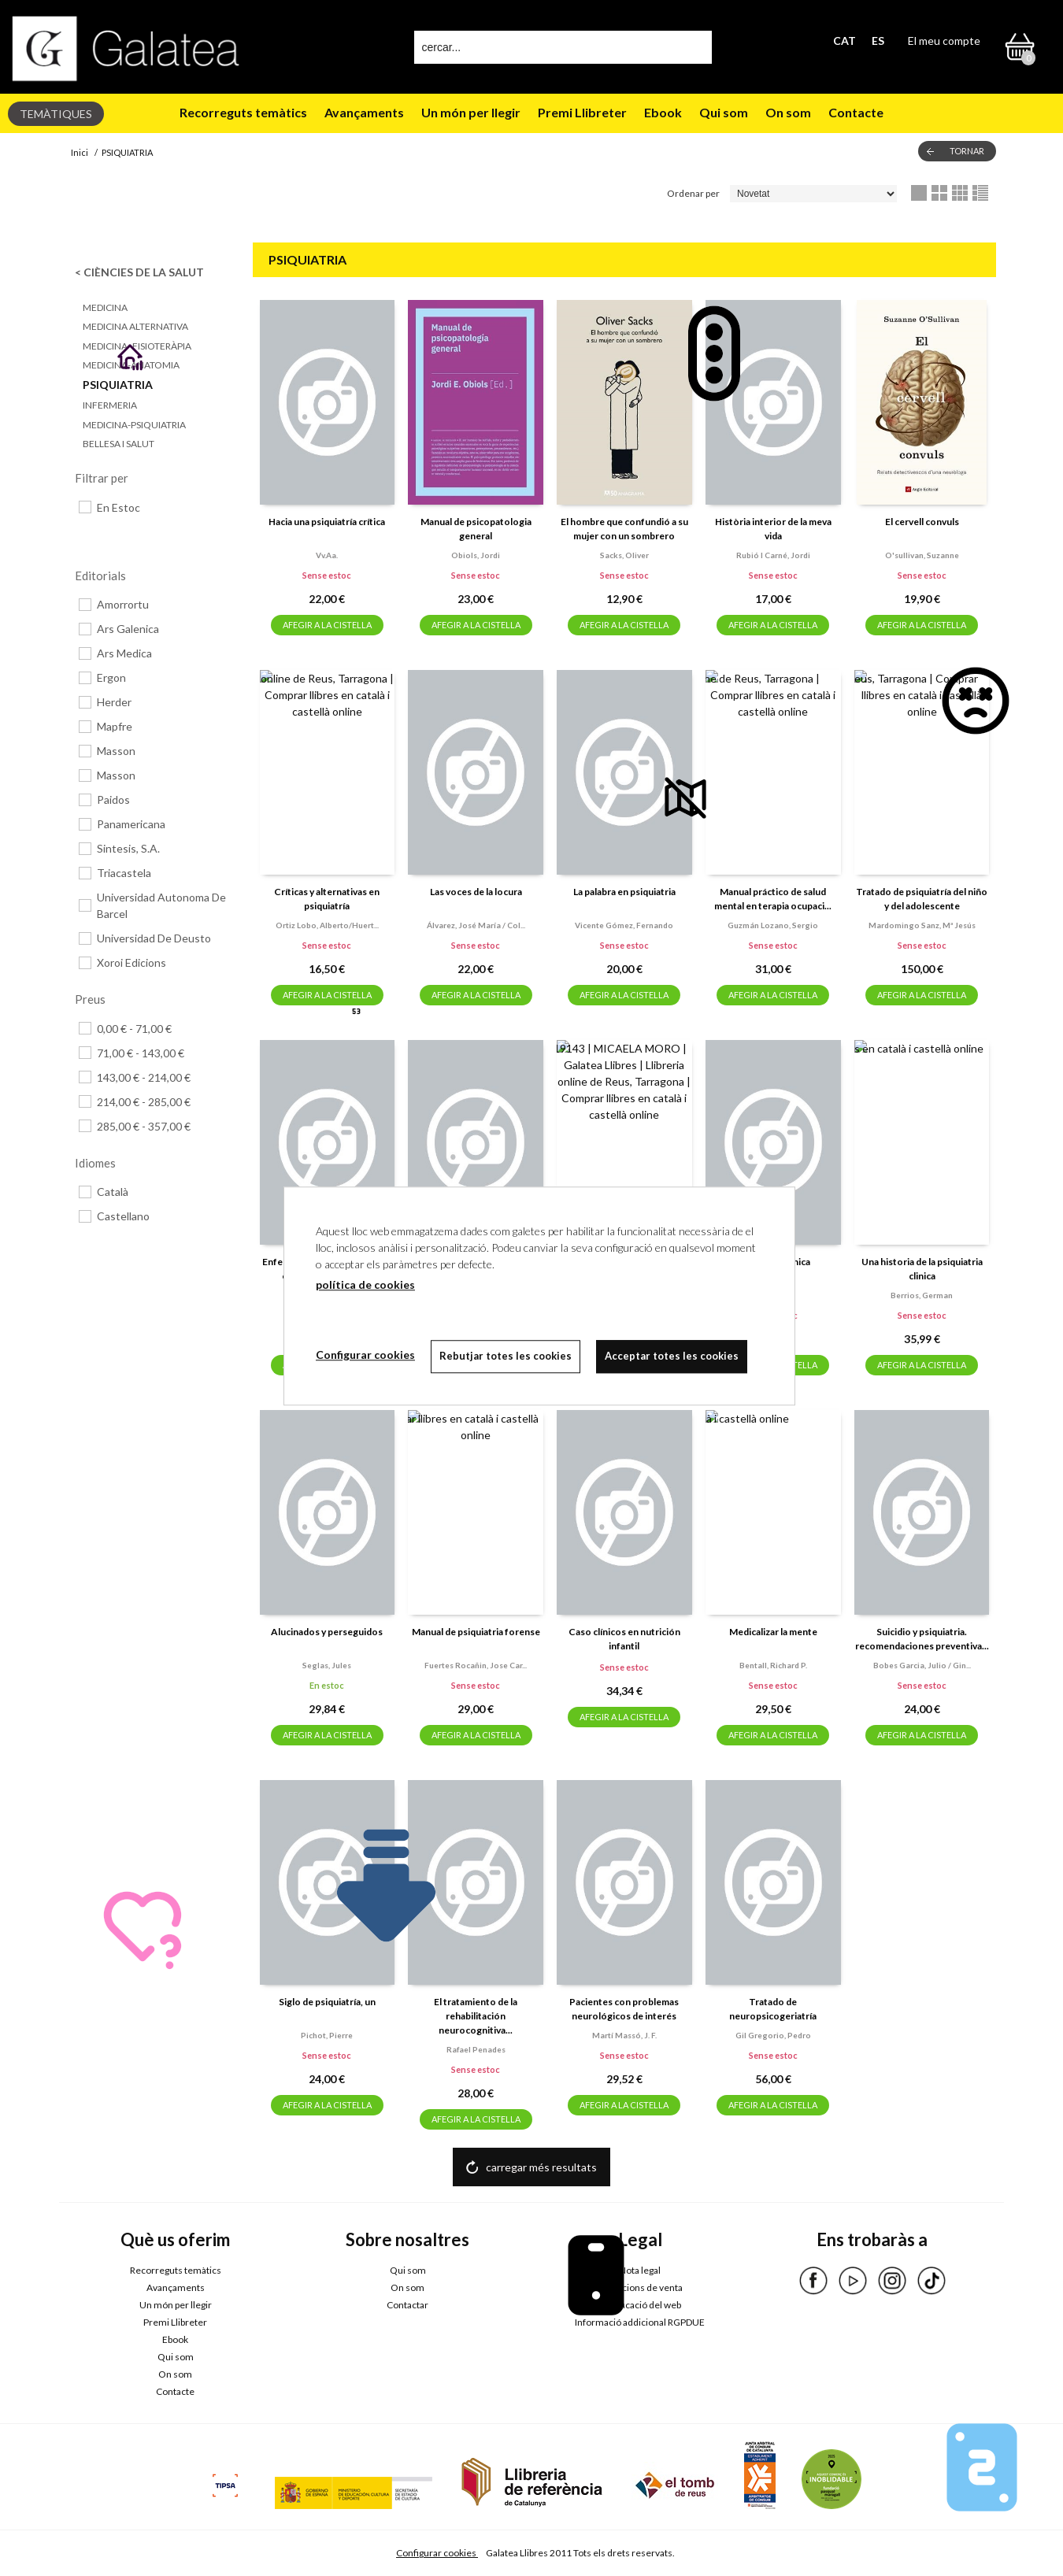 The image size is (1063, 2576). I want to click on indicates an error or system failure, so click(976, 701).